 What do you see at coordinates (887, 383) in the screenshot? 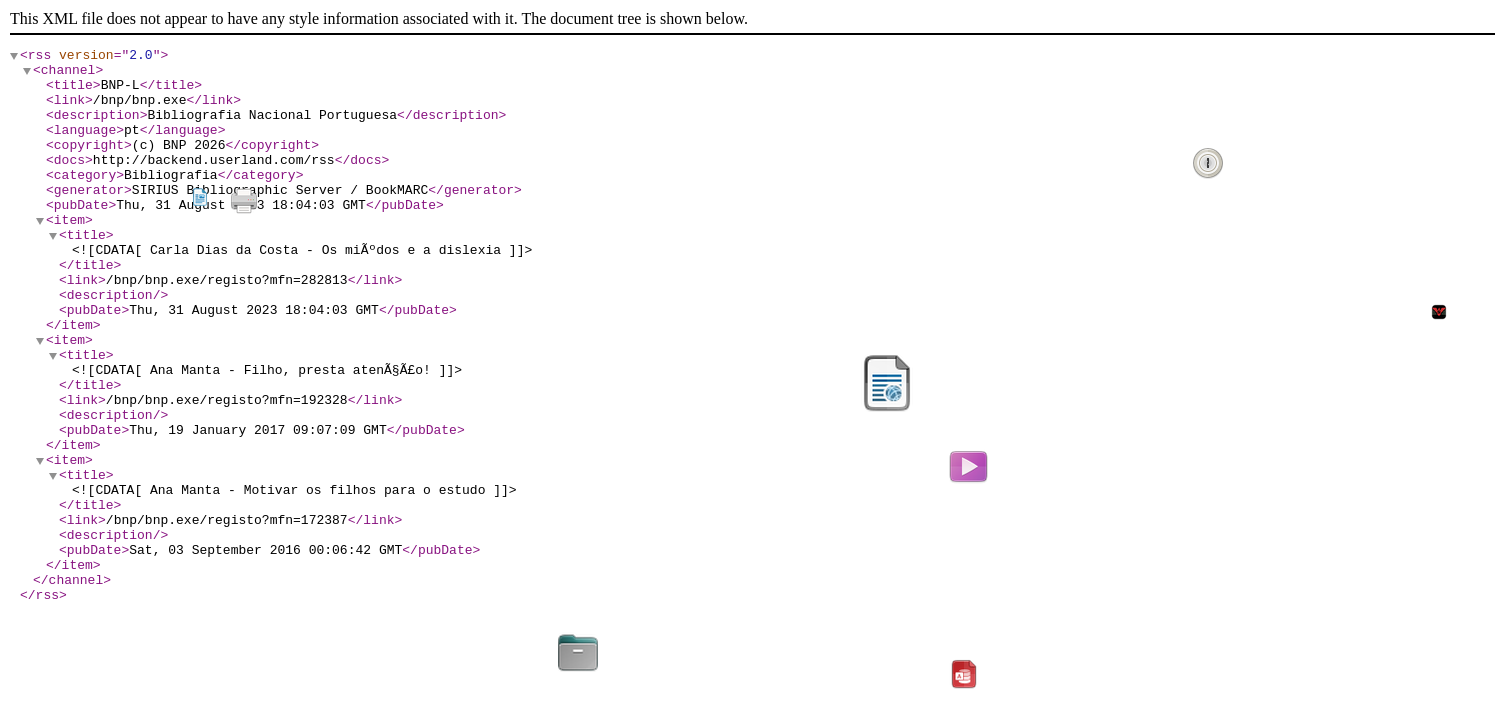
I see `libreoffice web document file type` at bounding box center [887, 383].